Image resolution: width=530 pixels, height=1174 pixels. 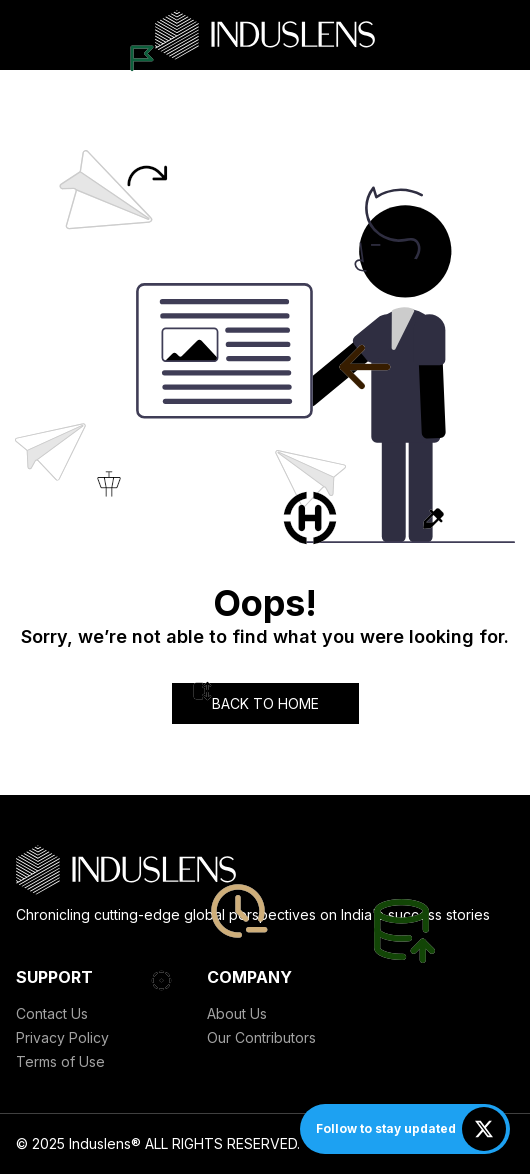 What do you see at coordinates (310, 518) in the screenshot?
I see `indicates a helipad or helicopter landing zone` at bounding box center [310, 518].